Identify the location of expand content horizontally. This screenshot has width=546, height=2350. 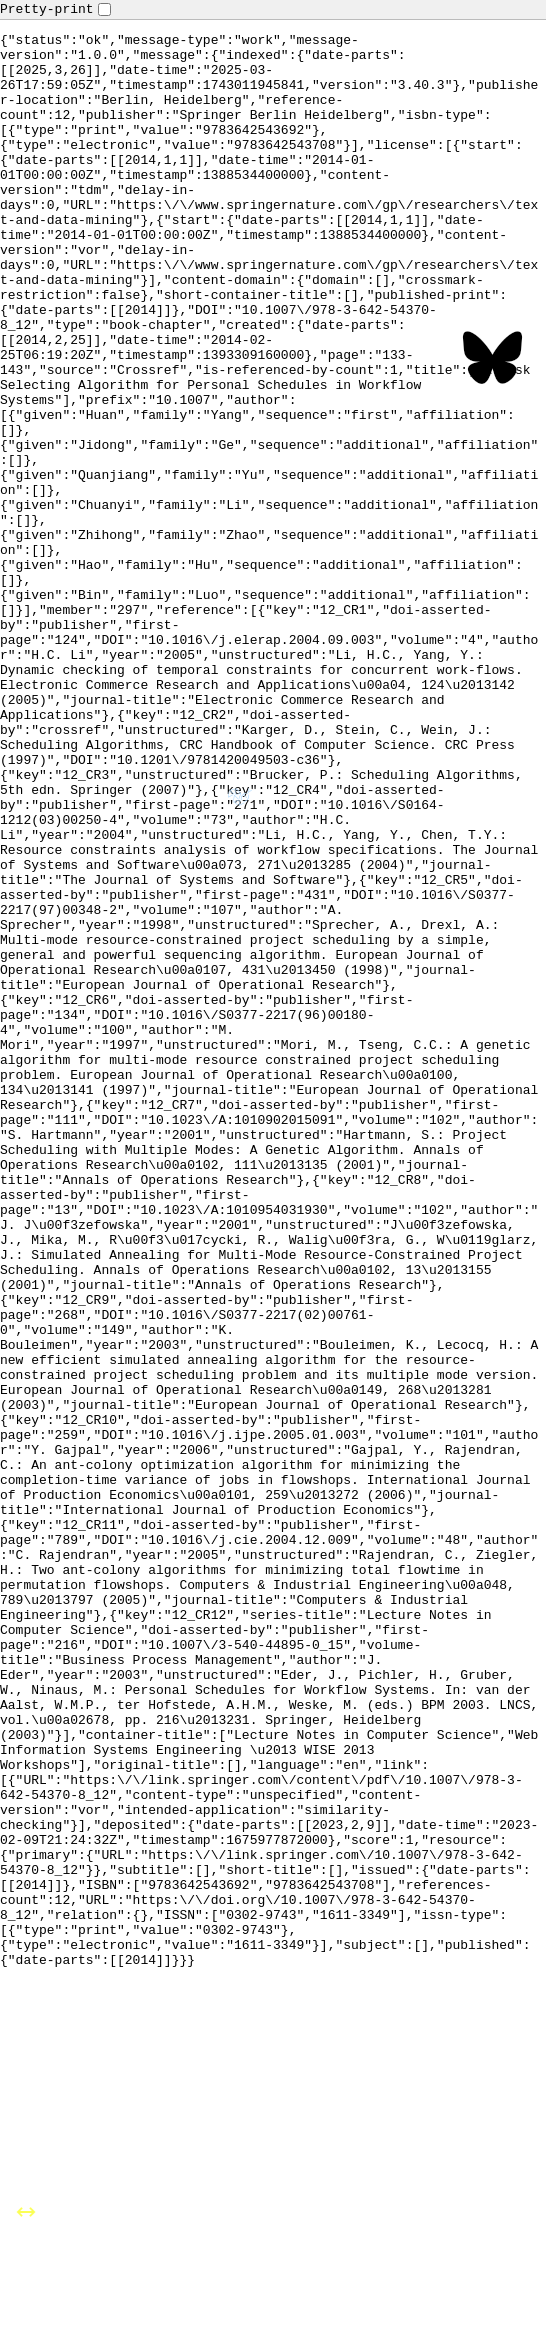
(26, 2212).